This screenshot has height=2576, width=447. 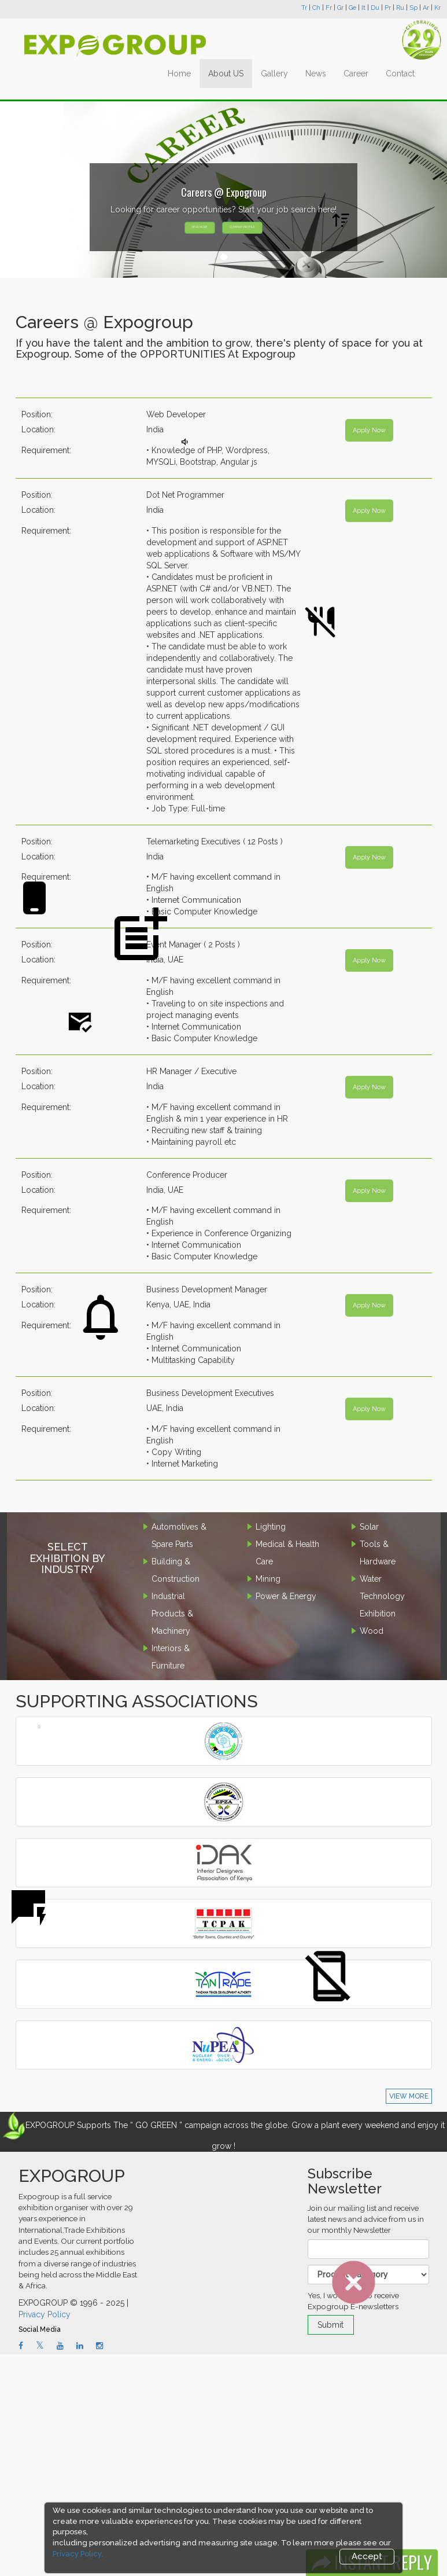 What do you see at coordinates (28, 1907) in the screenshot?
I see `send a quick reply to a message` at bounding box center [28, 1907].